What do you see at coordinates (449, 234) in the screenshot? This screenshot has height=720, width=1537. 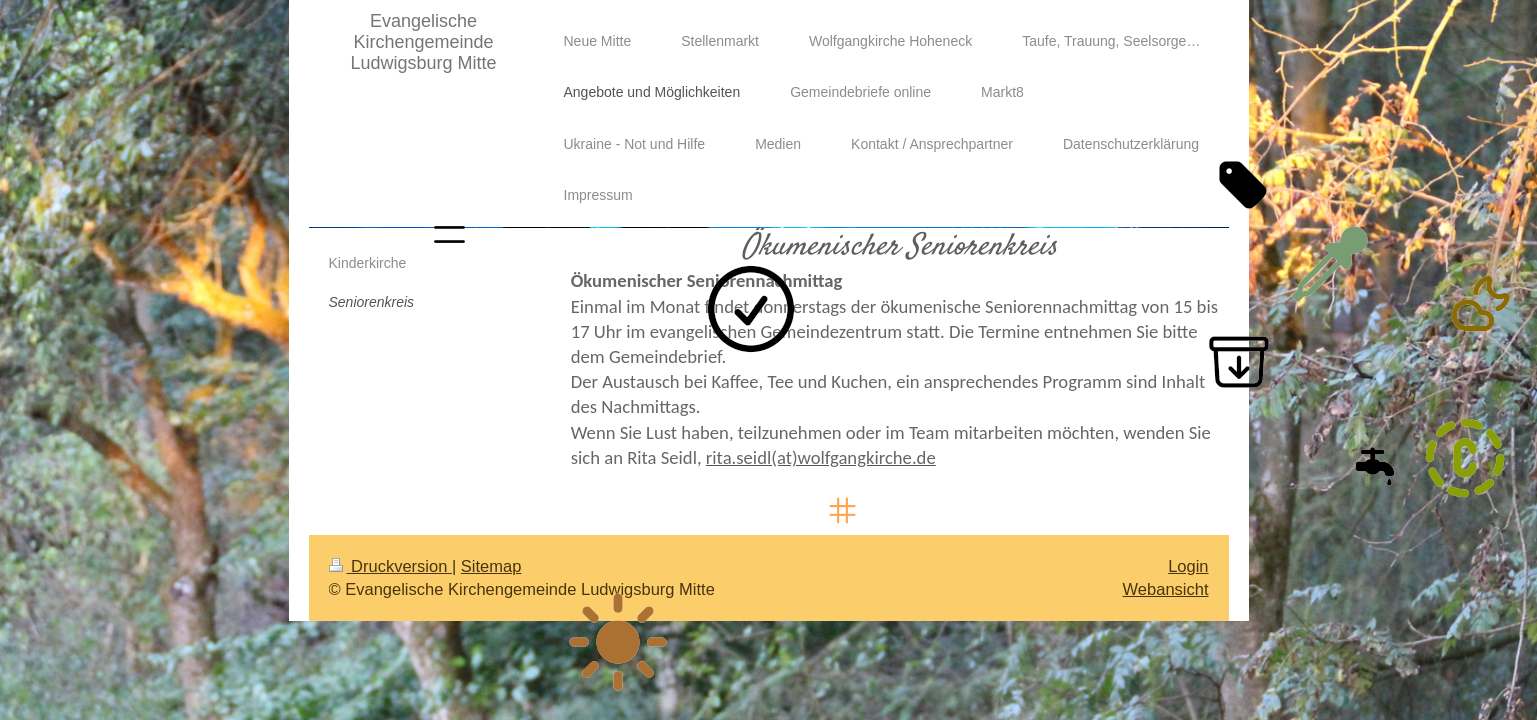 I see `open menu or navigation options` at bounding box center [449, 234].